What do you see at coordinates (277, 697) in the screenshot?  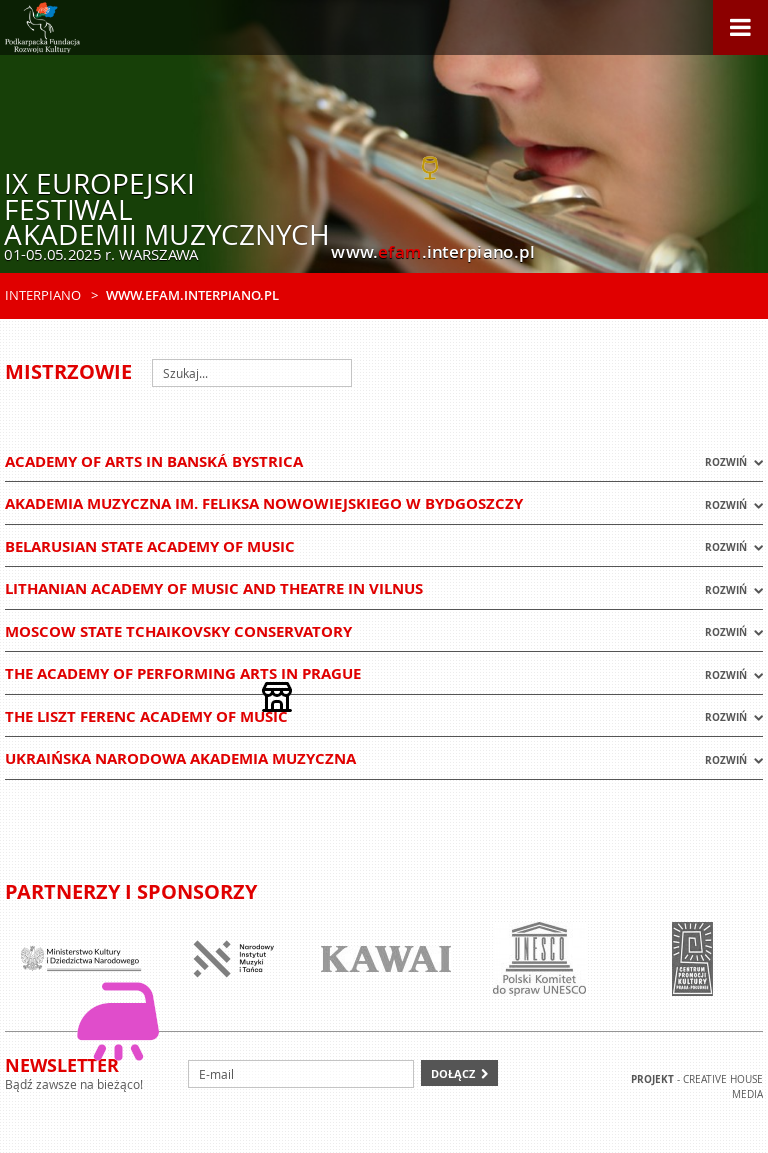 I see `browse or open the store` at bounding box center [277, 697].